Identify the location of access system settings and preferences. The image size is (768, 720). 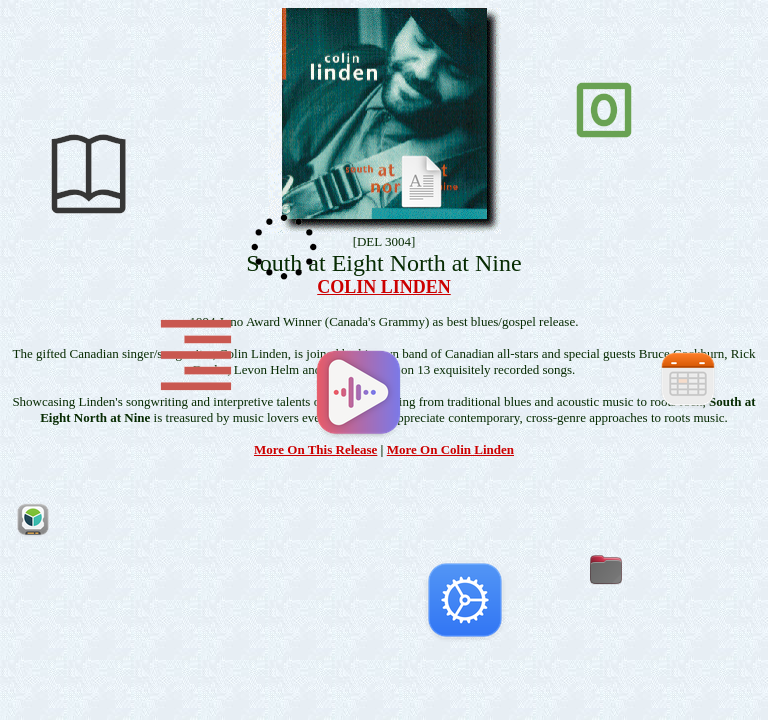
(465, 600).